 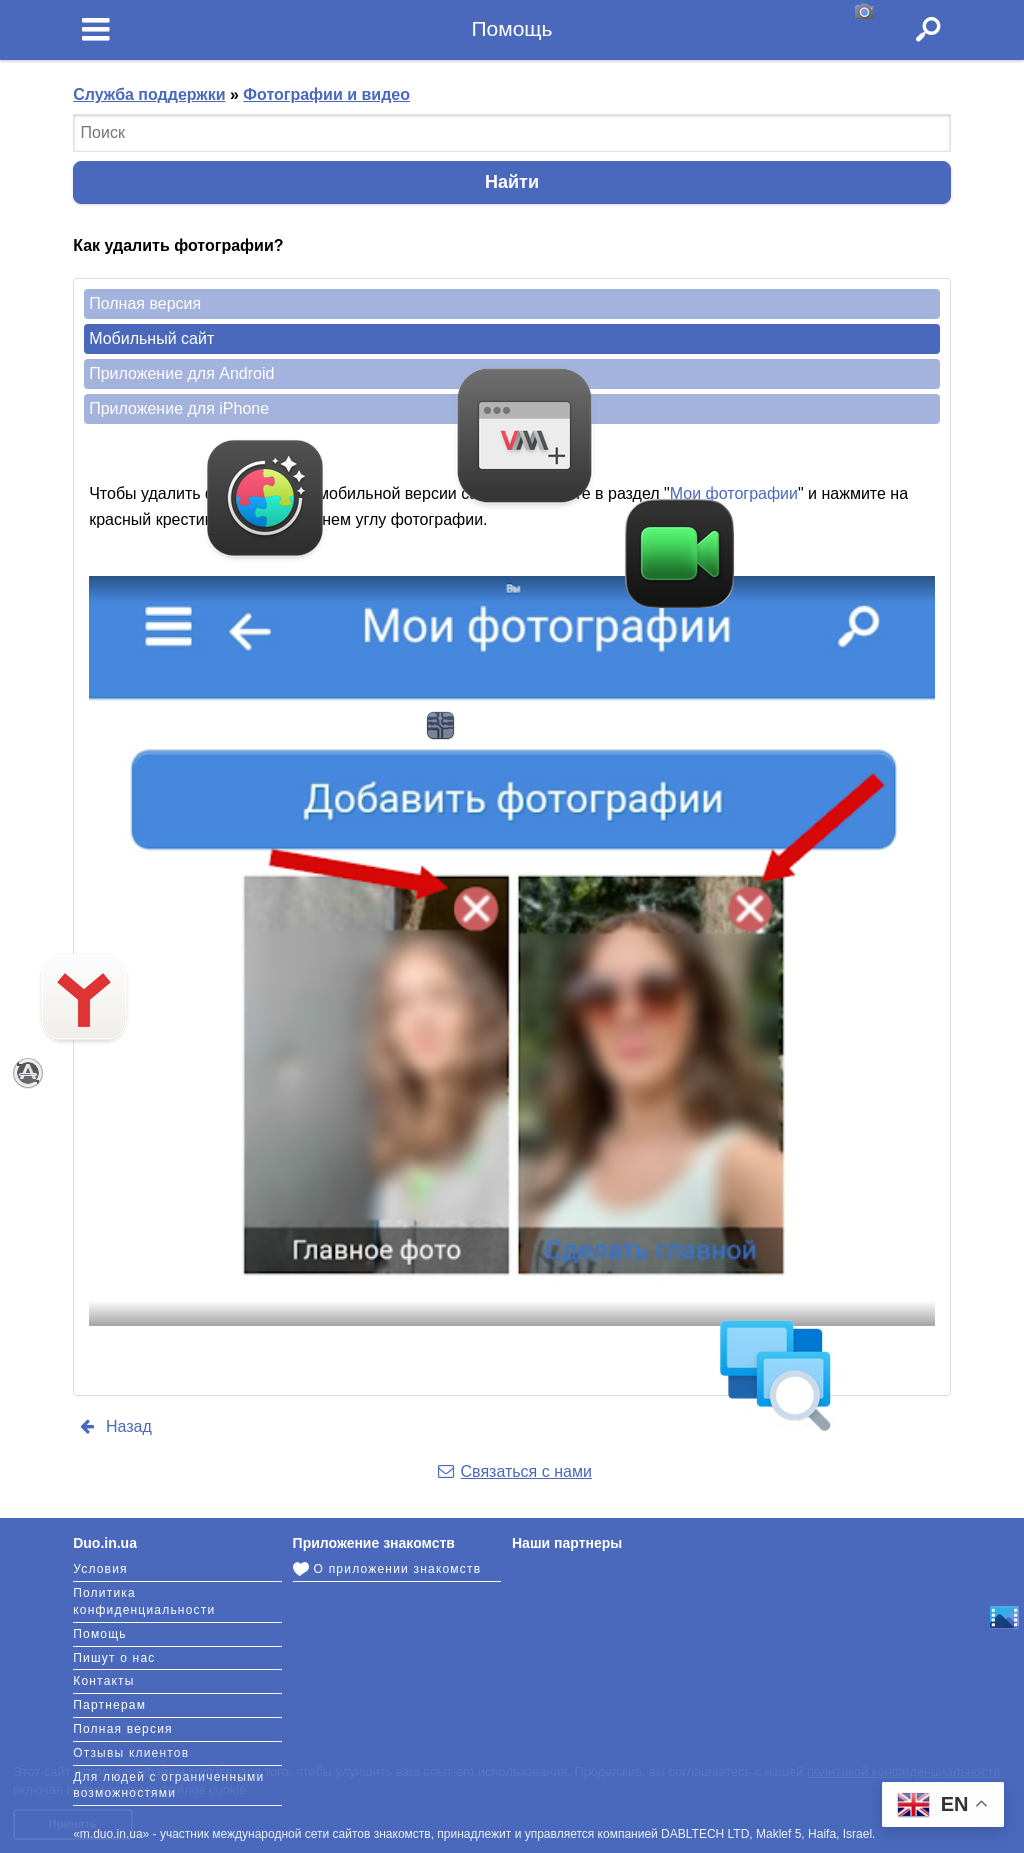 I want to click on create a new virtual machine, so click(x=524, y=435).